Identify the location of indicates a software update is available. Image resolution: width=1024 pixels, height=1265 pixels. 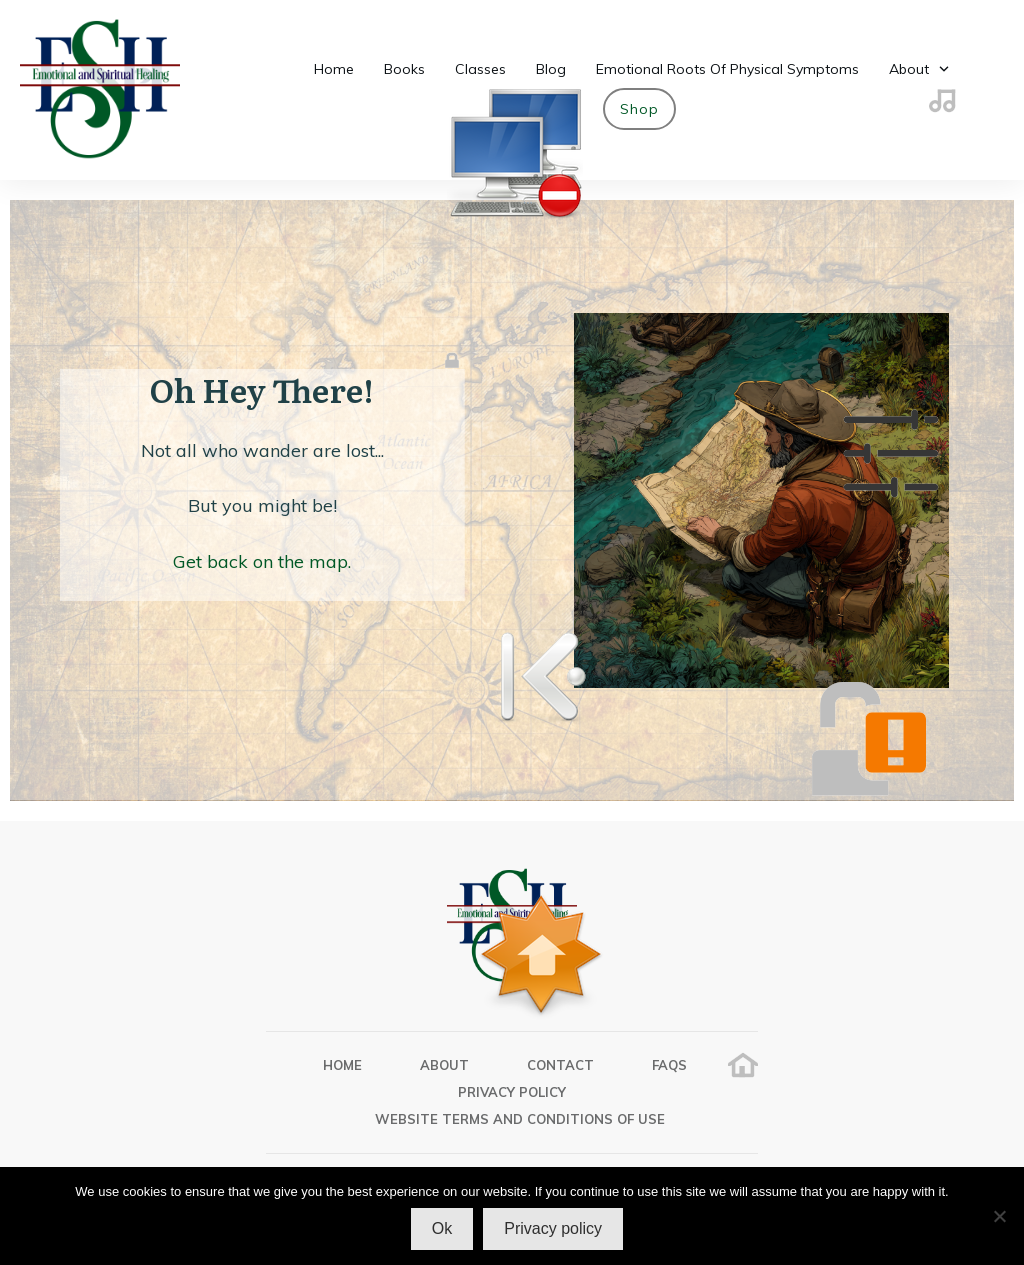
(541, 954).